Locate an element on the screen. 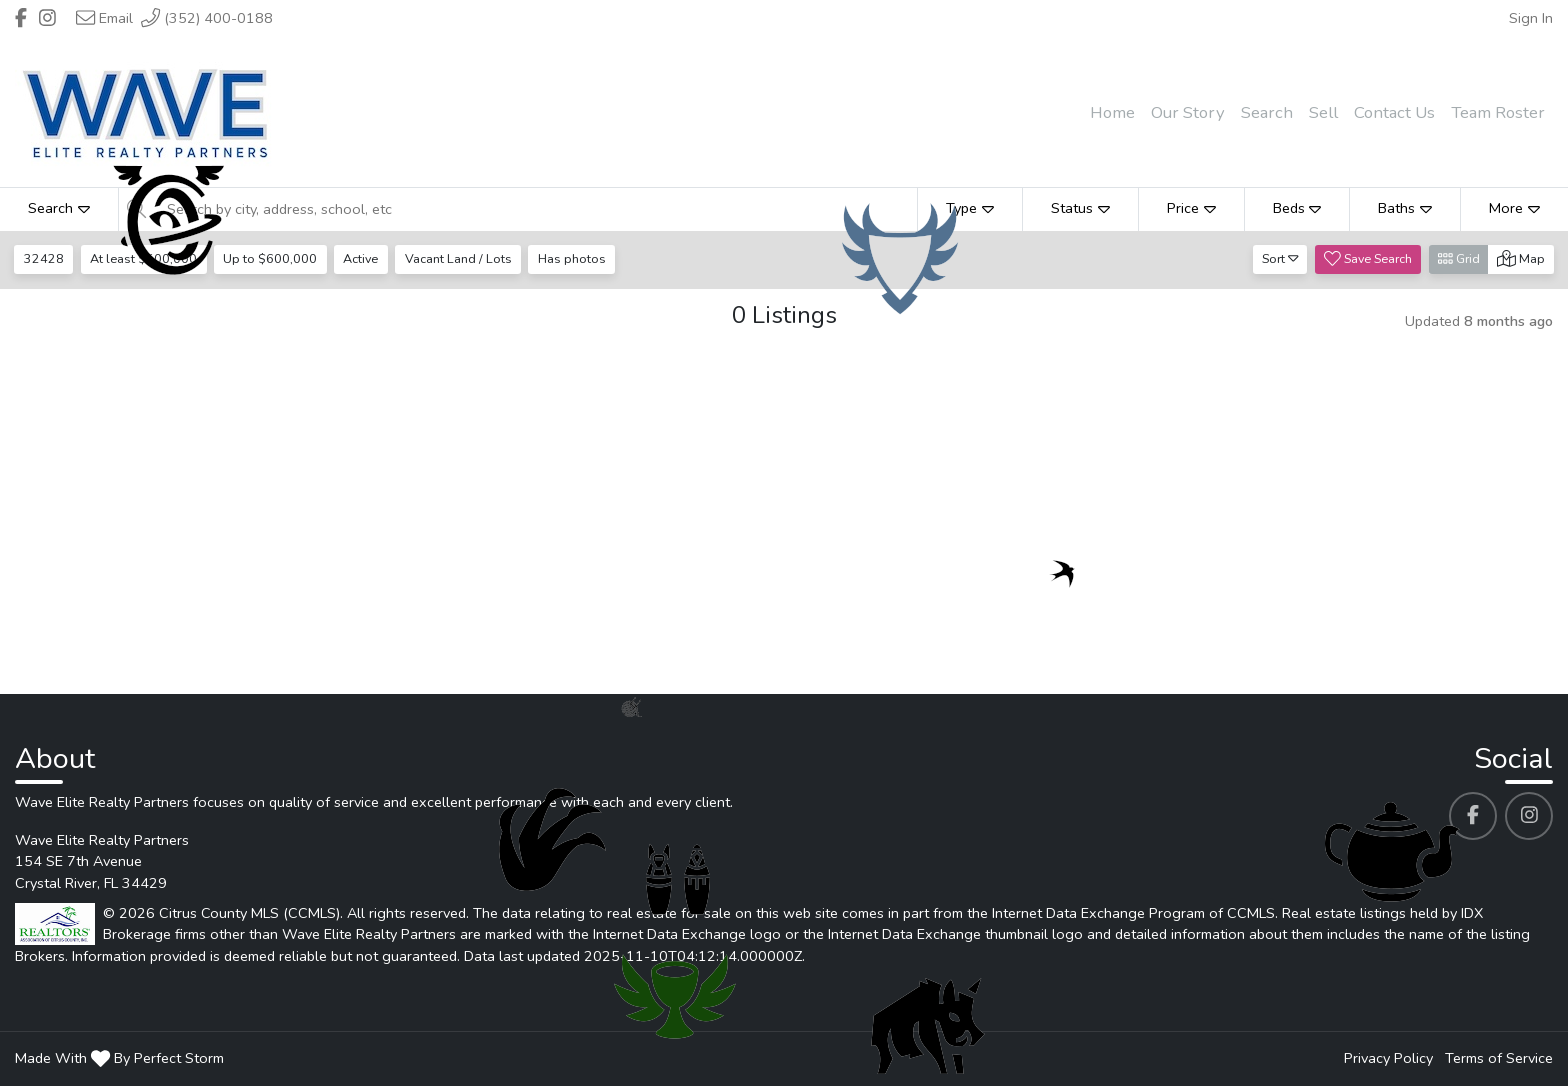  select boar character or unit in game is located at coordinates (928, 1024).